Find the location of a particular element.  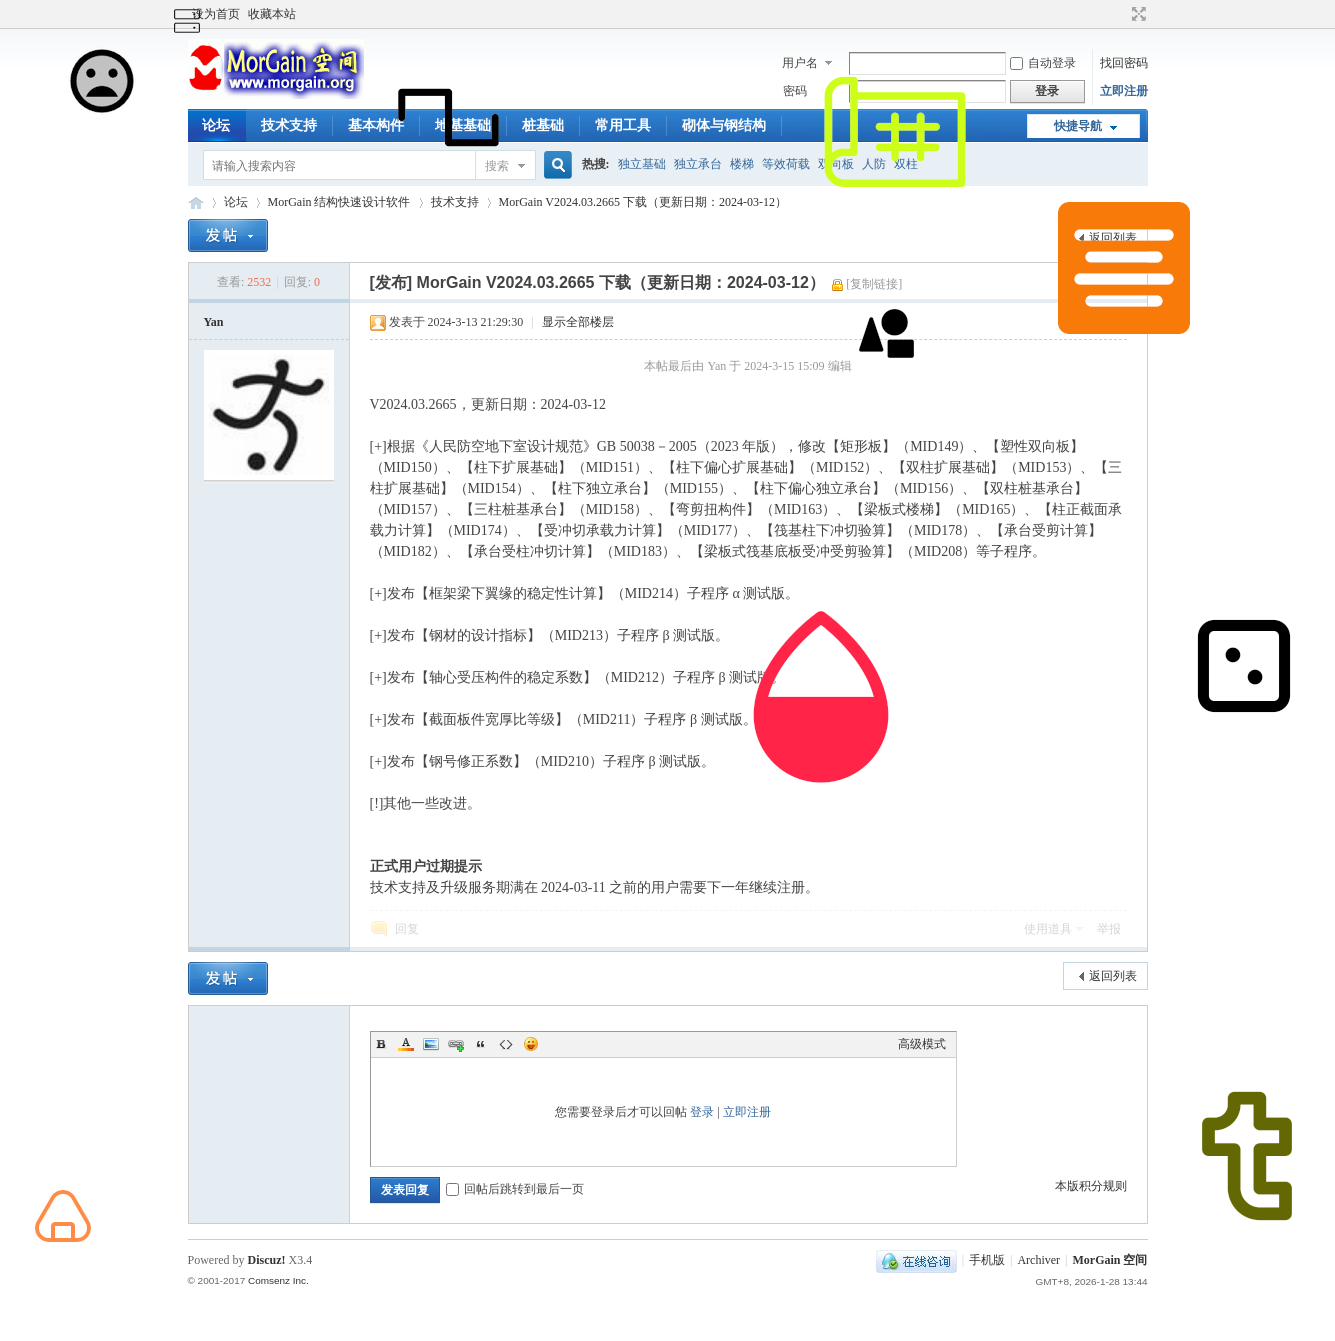

browse Japanese food options is located at coordinates (63, 1216).